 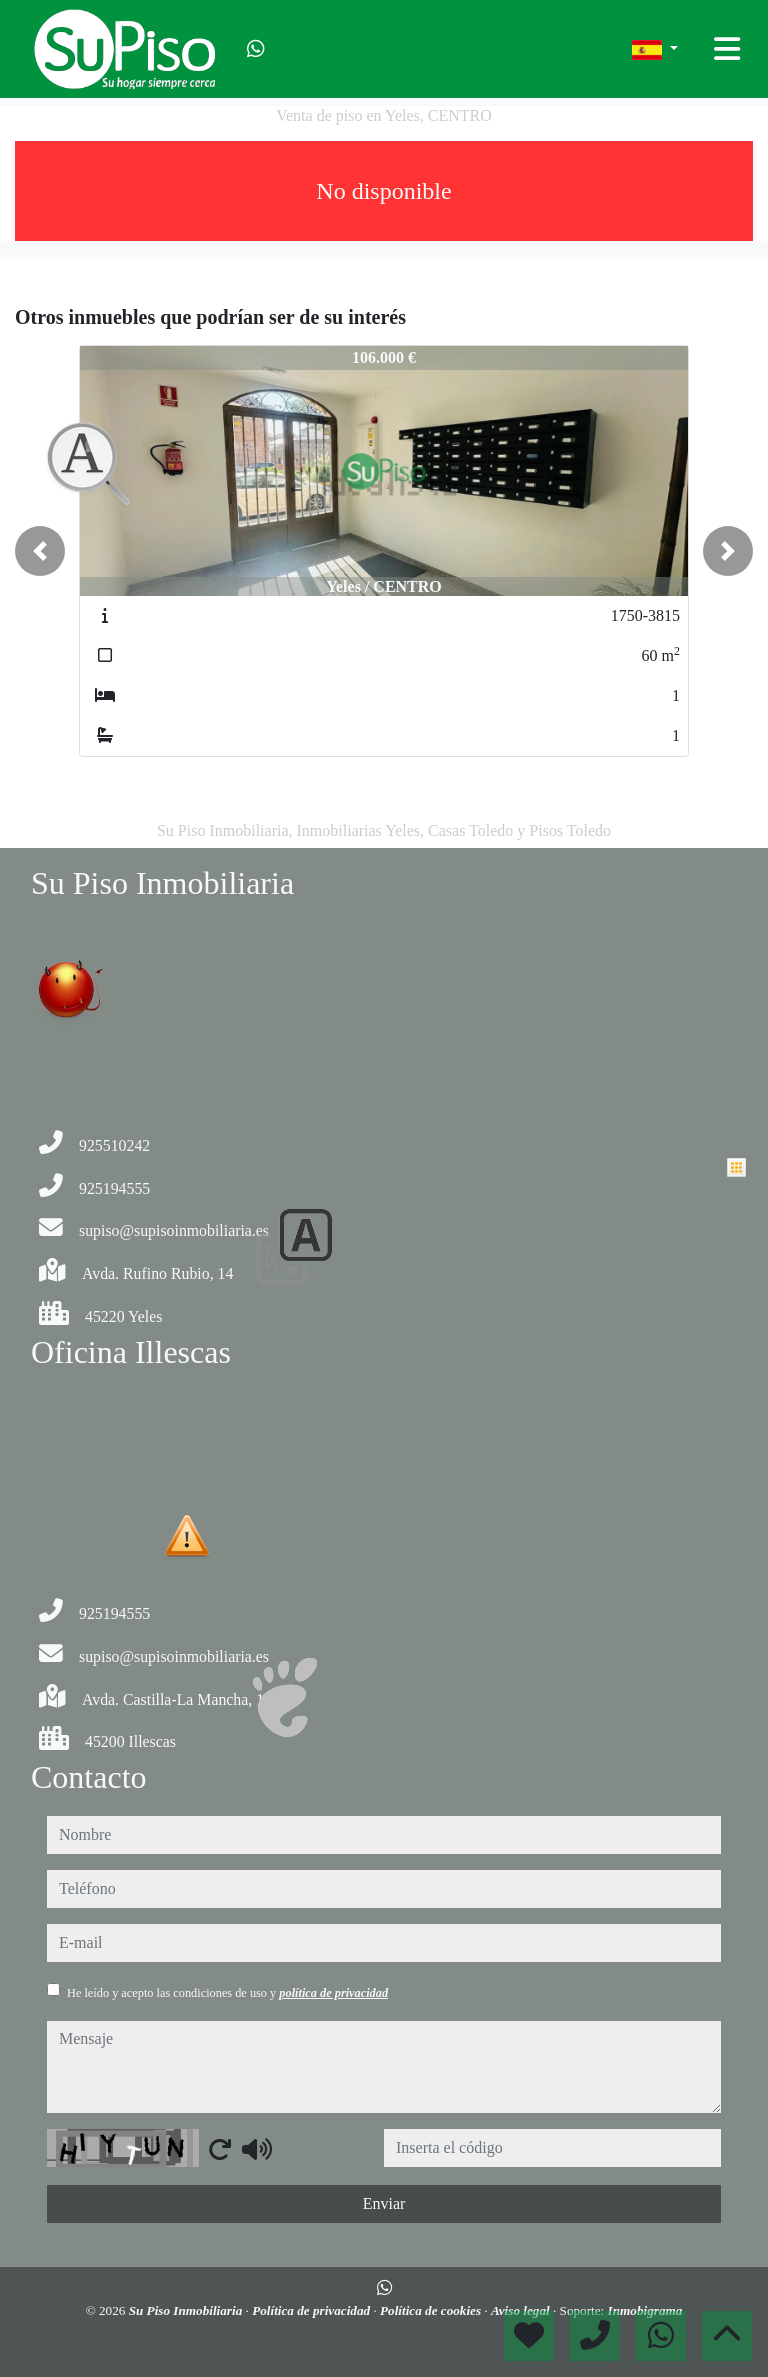 I want to click on access the GNOME desktop home or start menu, so click(x=282, y=1697).